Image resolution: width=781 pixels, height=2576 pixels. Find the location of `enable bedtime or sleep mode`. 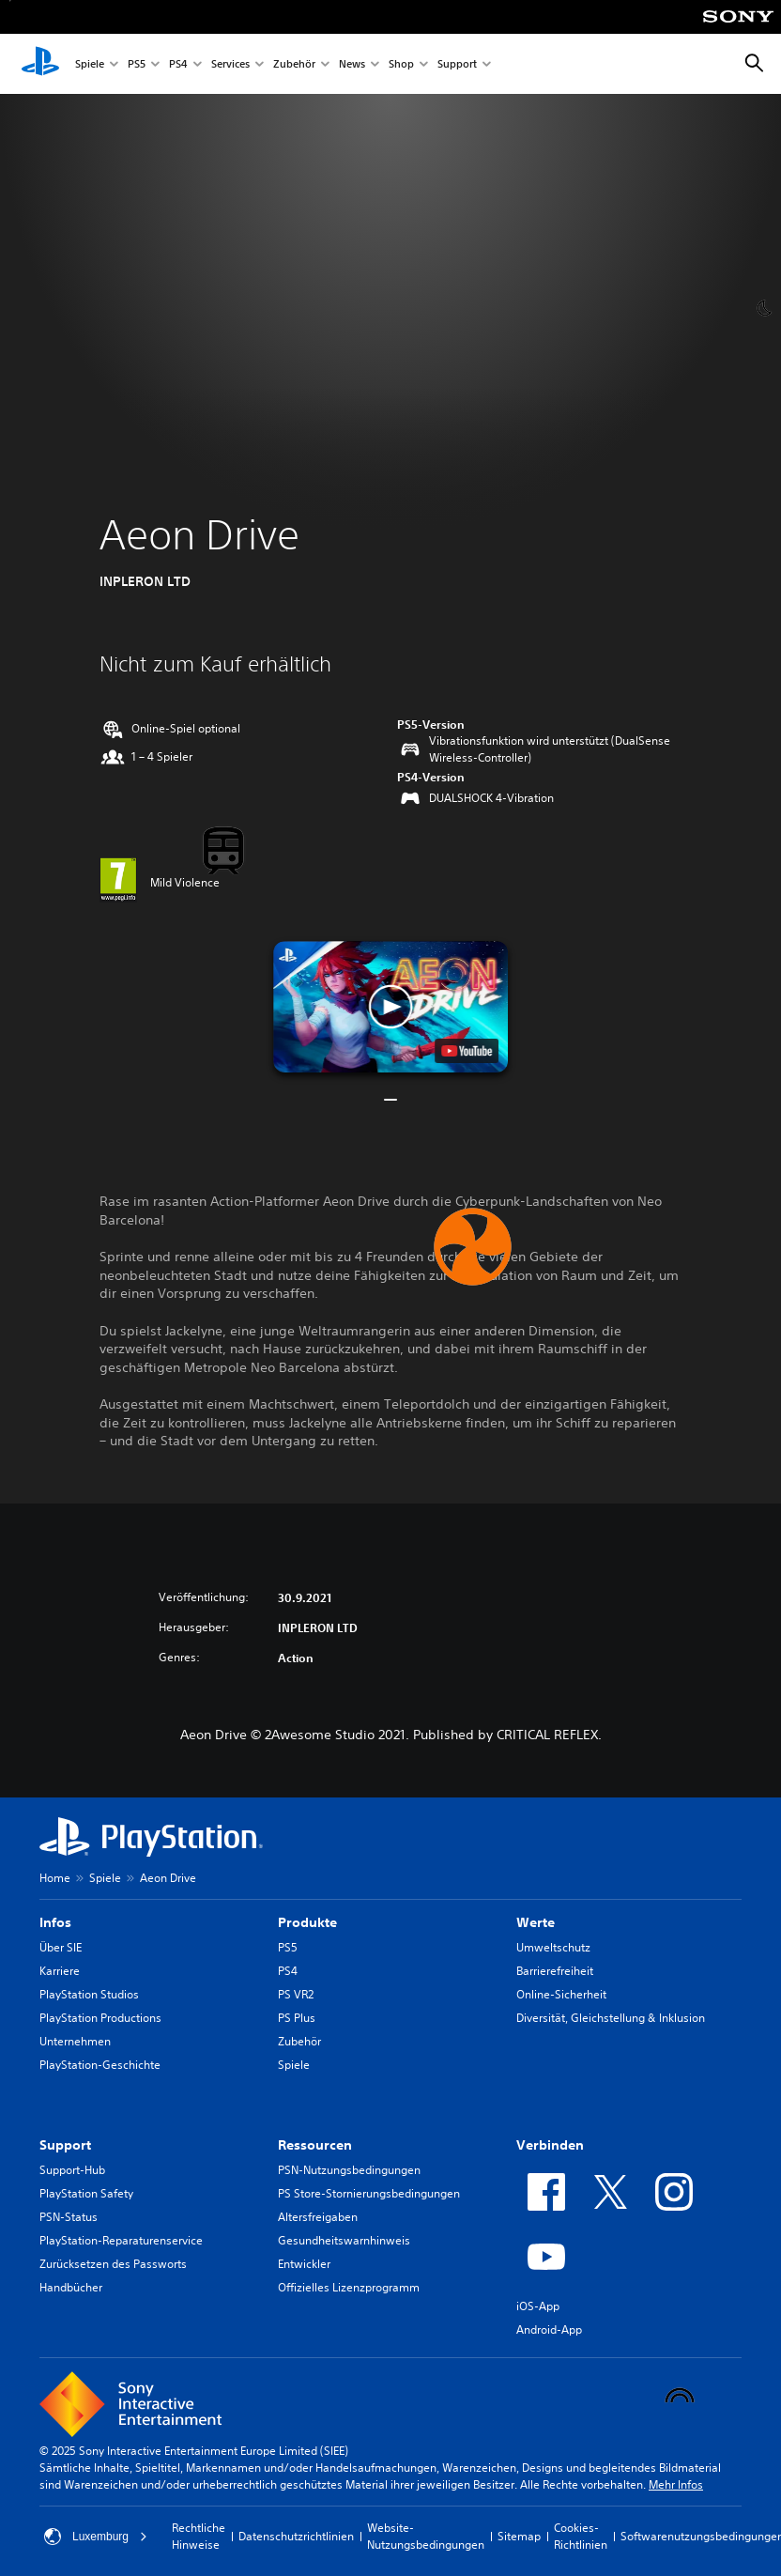

enable bedtime or sleep mode is located at coordinates (765, 308).